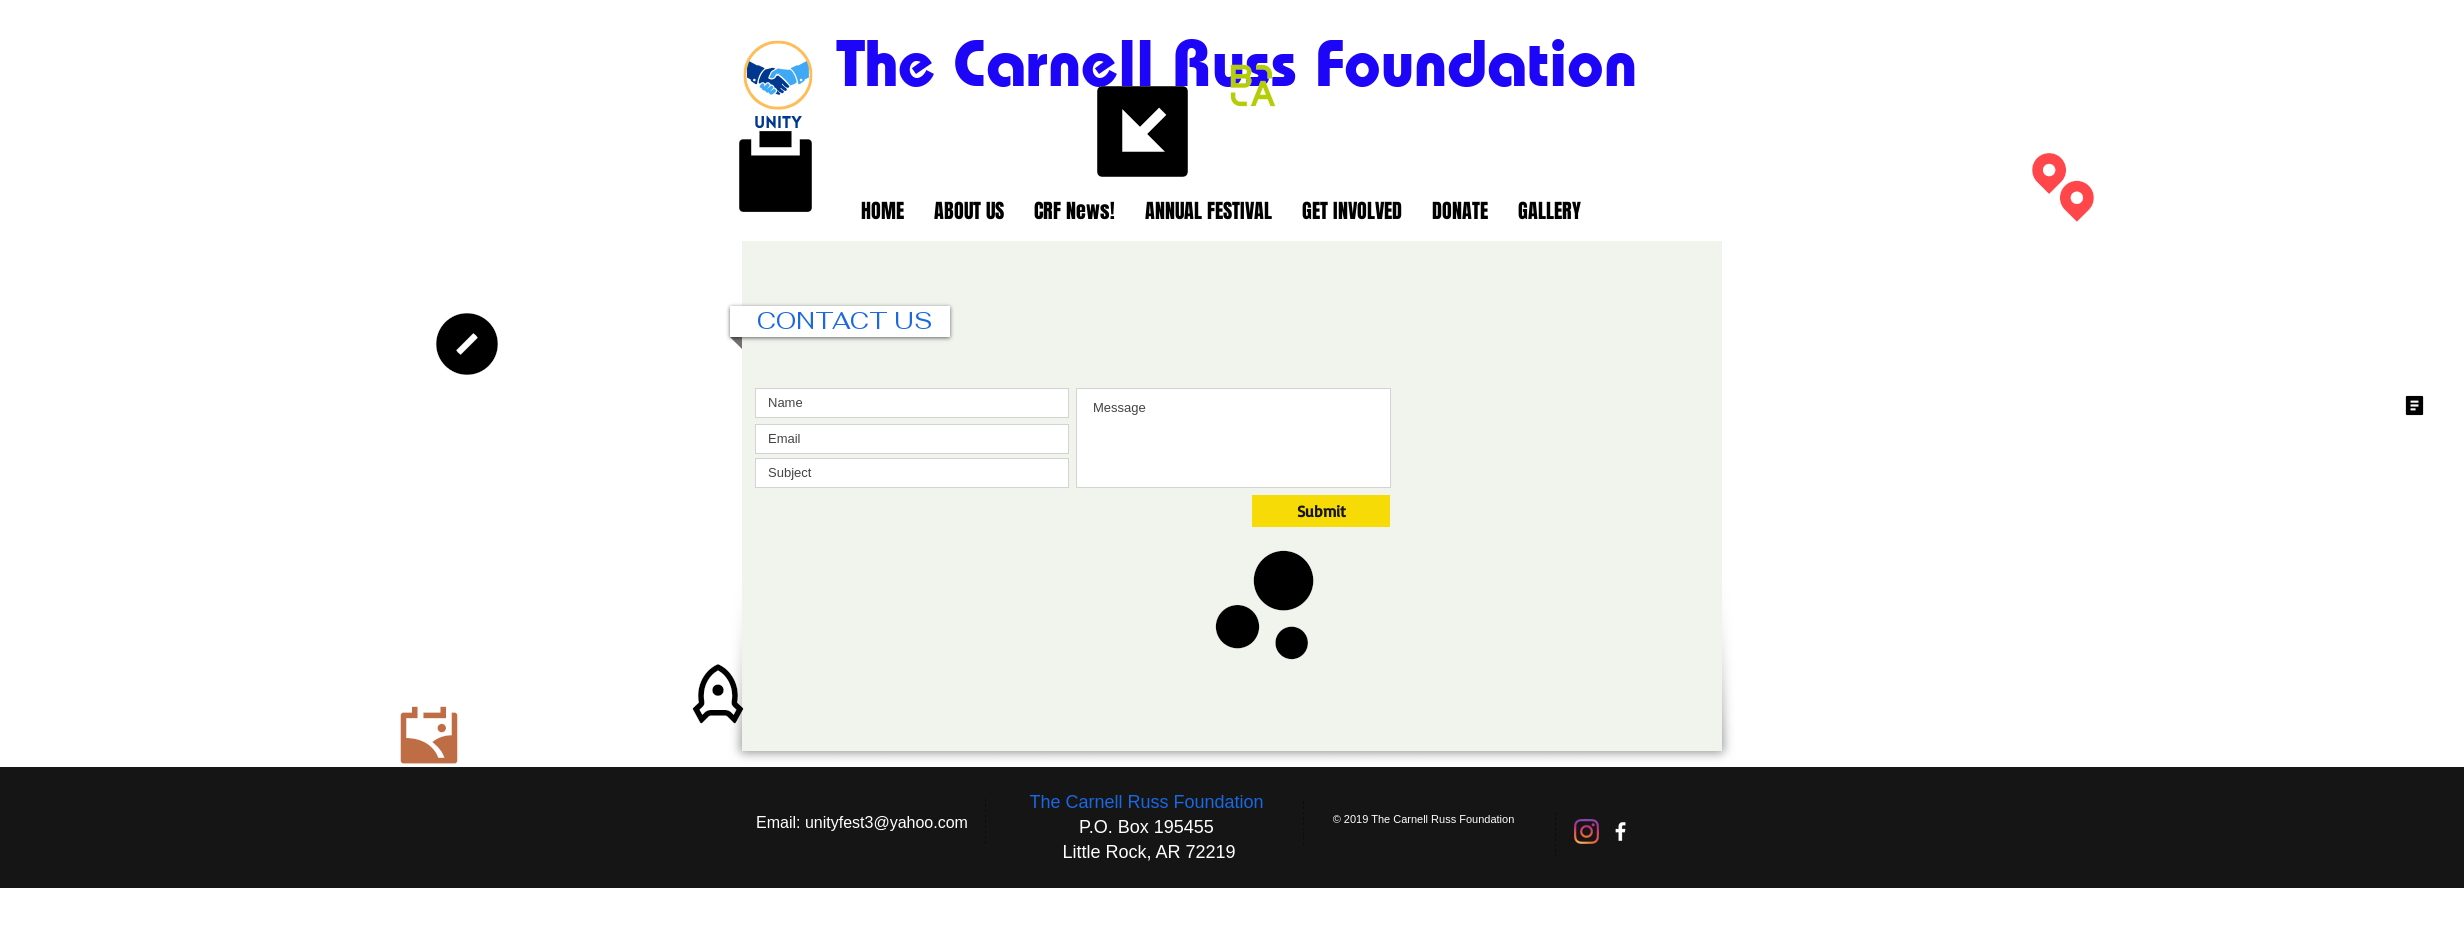 This screenshot has width=2464, height=933. Describe the element at coordinates (1270, 605) in the screenshot. I see `view bubble chart data visualization` at that location.